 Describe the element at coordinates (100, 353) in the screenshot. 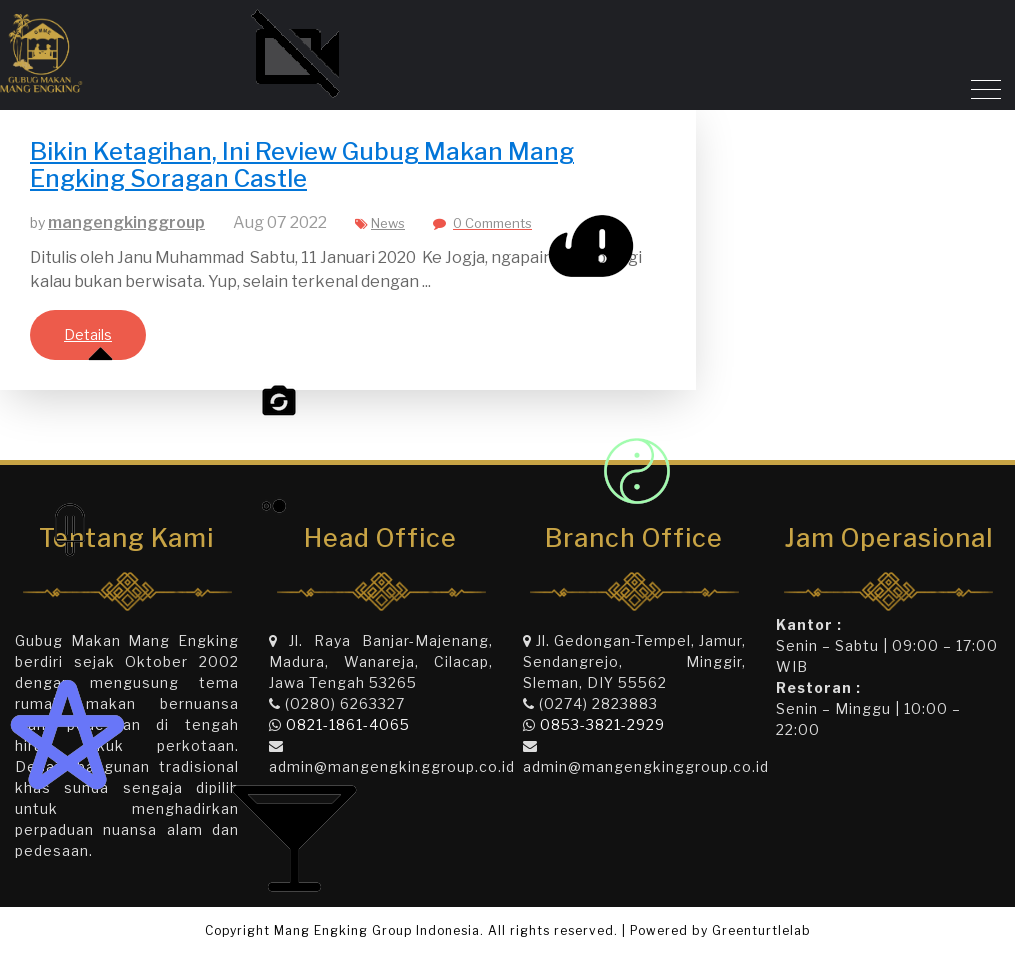

I see `expand a collapsed section` at that location.